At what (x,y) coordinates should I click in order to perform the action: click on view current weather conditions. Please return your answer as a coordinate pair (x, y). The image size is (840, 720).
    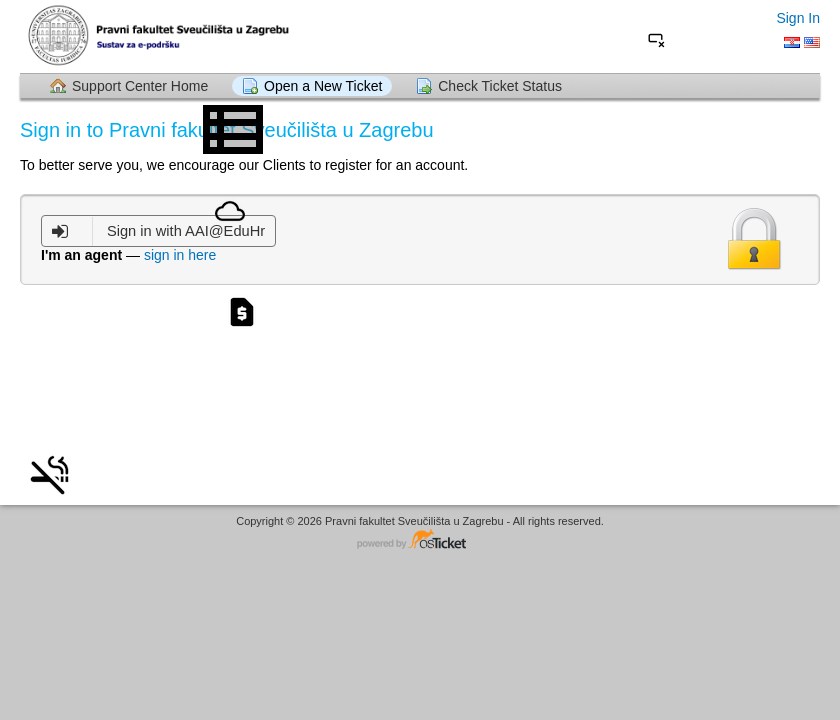
    Looking at the image, I should click on (230, 211).